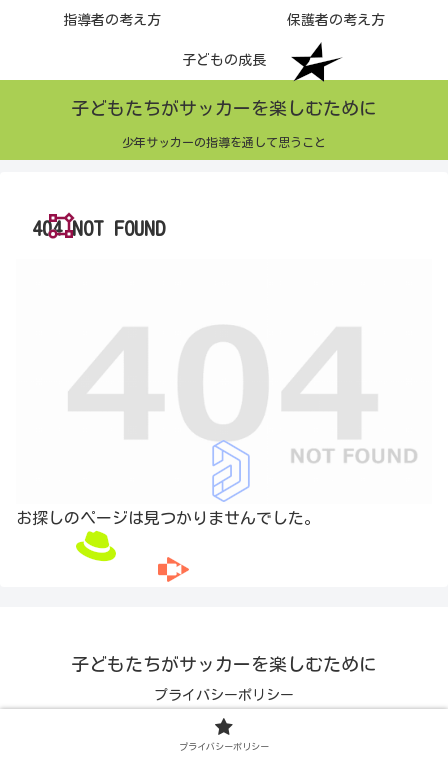  Describe the element at coordinates (231, 471) in the screenshot. I see `open Altium Designer application` at that location.